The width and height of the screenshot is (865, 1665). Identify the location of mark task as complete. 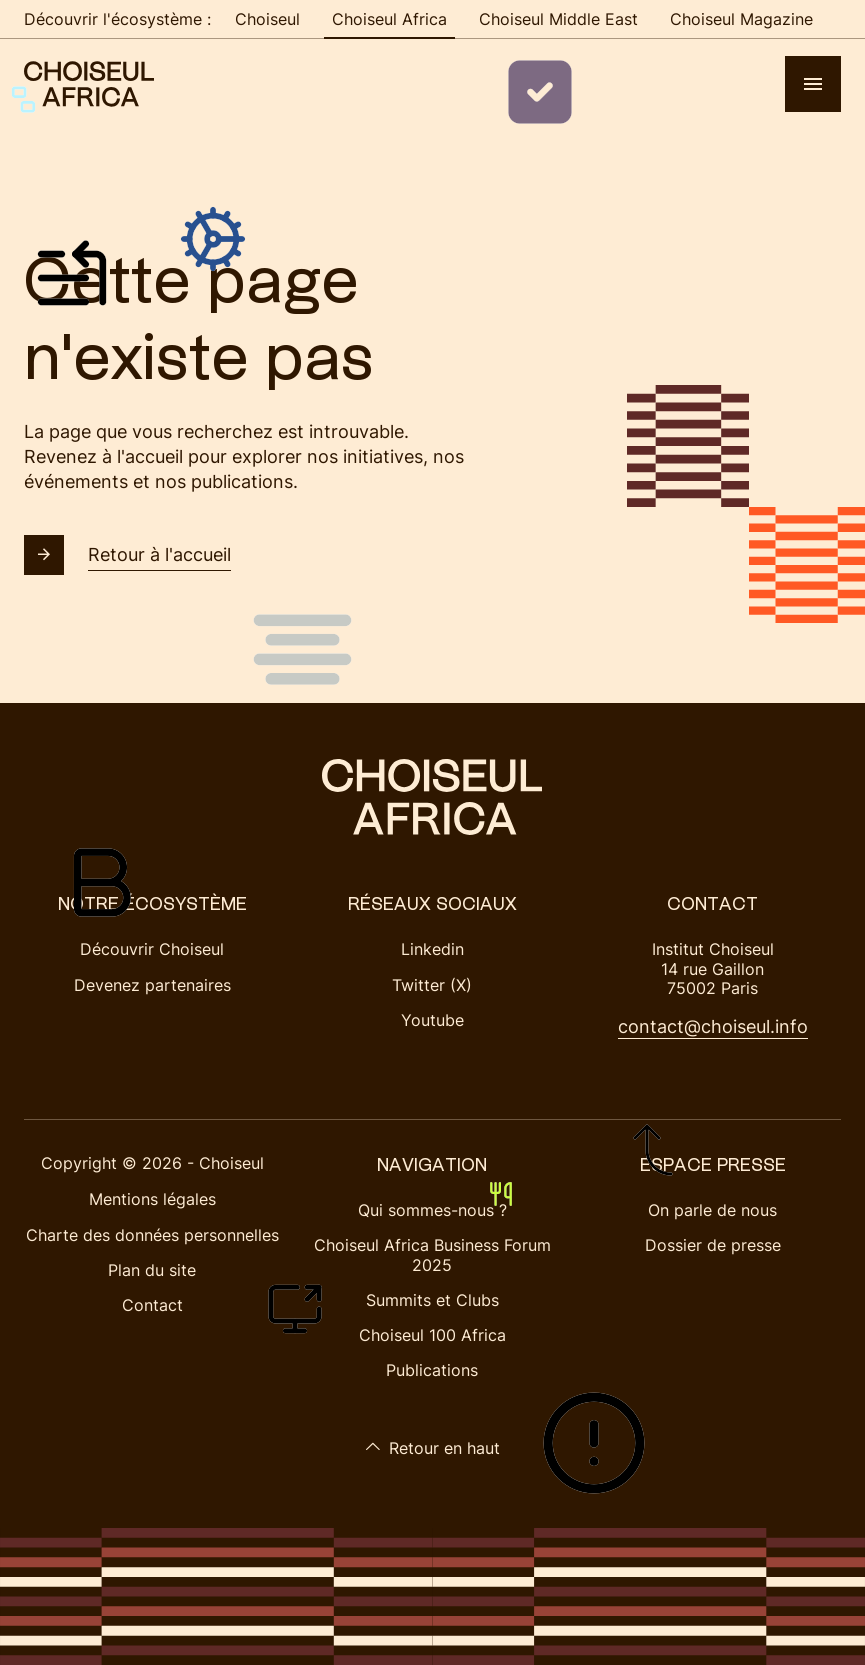
(540, 92).